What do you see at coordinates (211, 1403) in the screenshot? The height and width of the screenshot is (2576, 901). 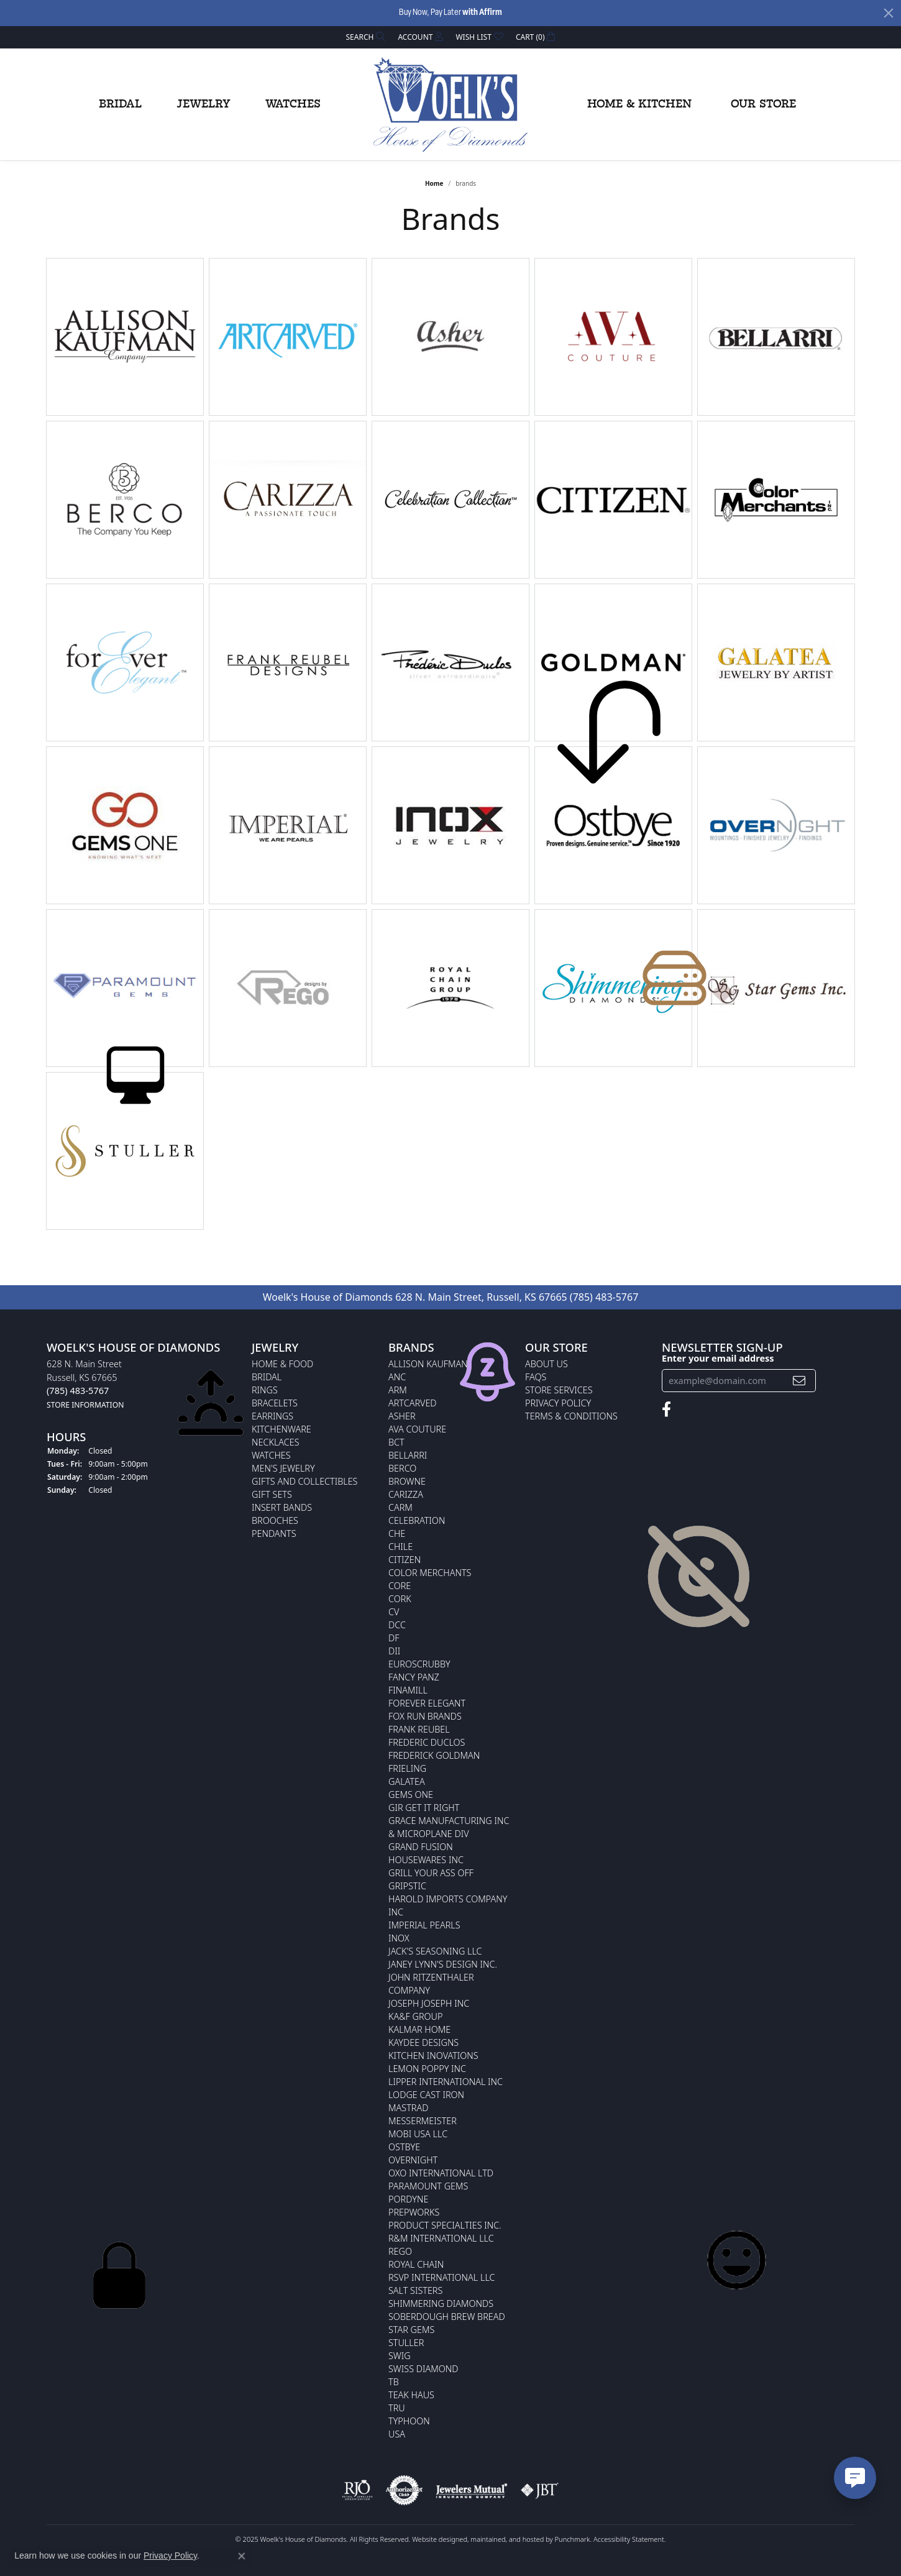 I see `sunrise alarm or wake-up time indicator` at bounding box center [211, 1403].